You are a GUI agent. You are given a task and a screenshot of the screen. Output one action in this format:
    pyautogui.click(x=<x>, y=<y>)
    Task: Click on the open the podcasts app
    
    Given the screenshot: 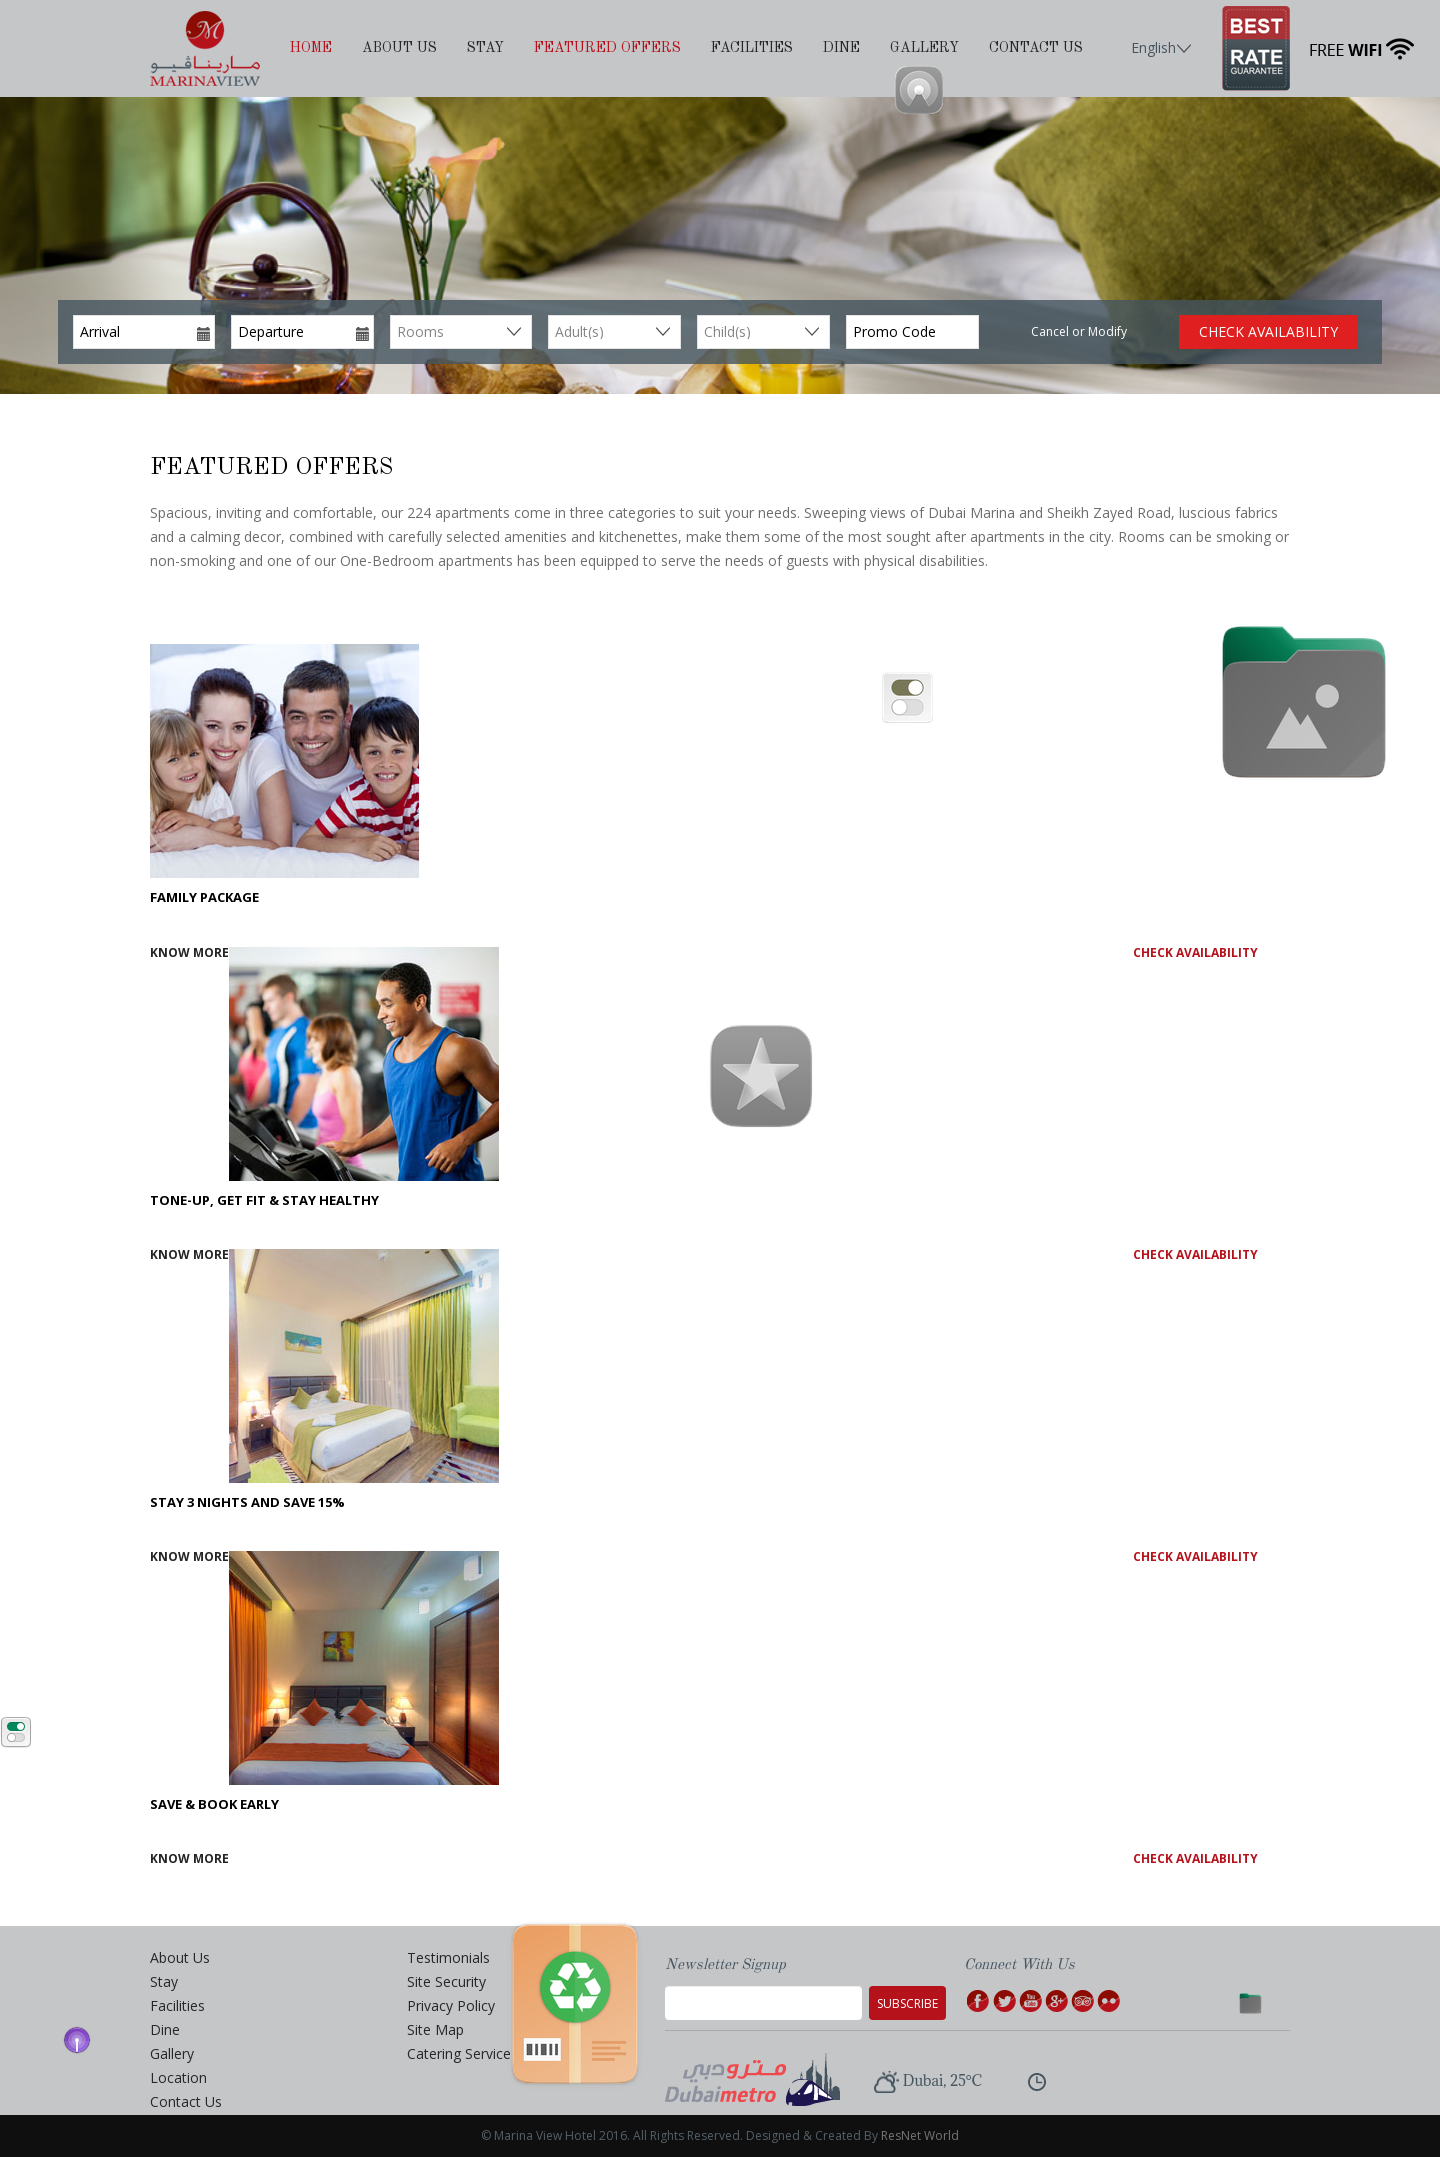 What is the action you would take?
    pyautogui.click(x=77, y=2040)
    